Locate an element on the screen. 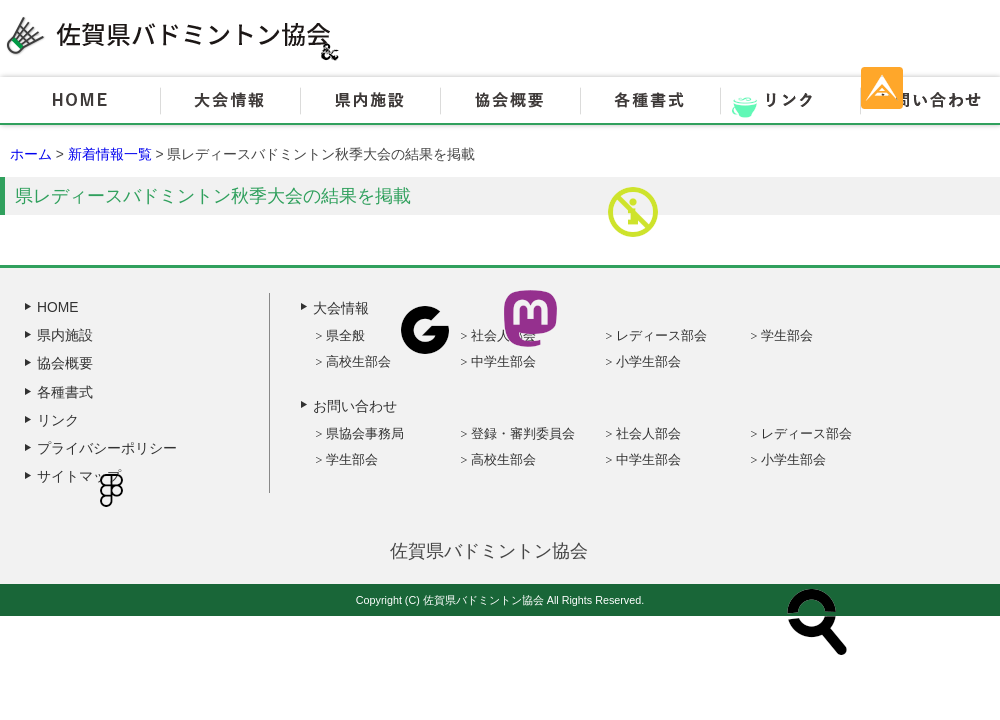  information unavailable or hidden is located at coordinates (633, 212).